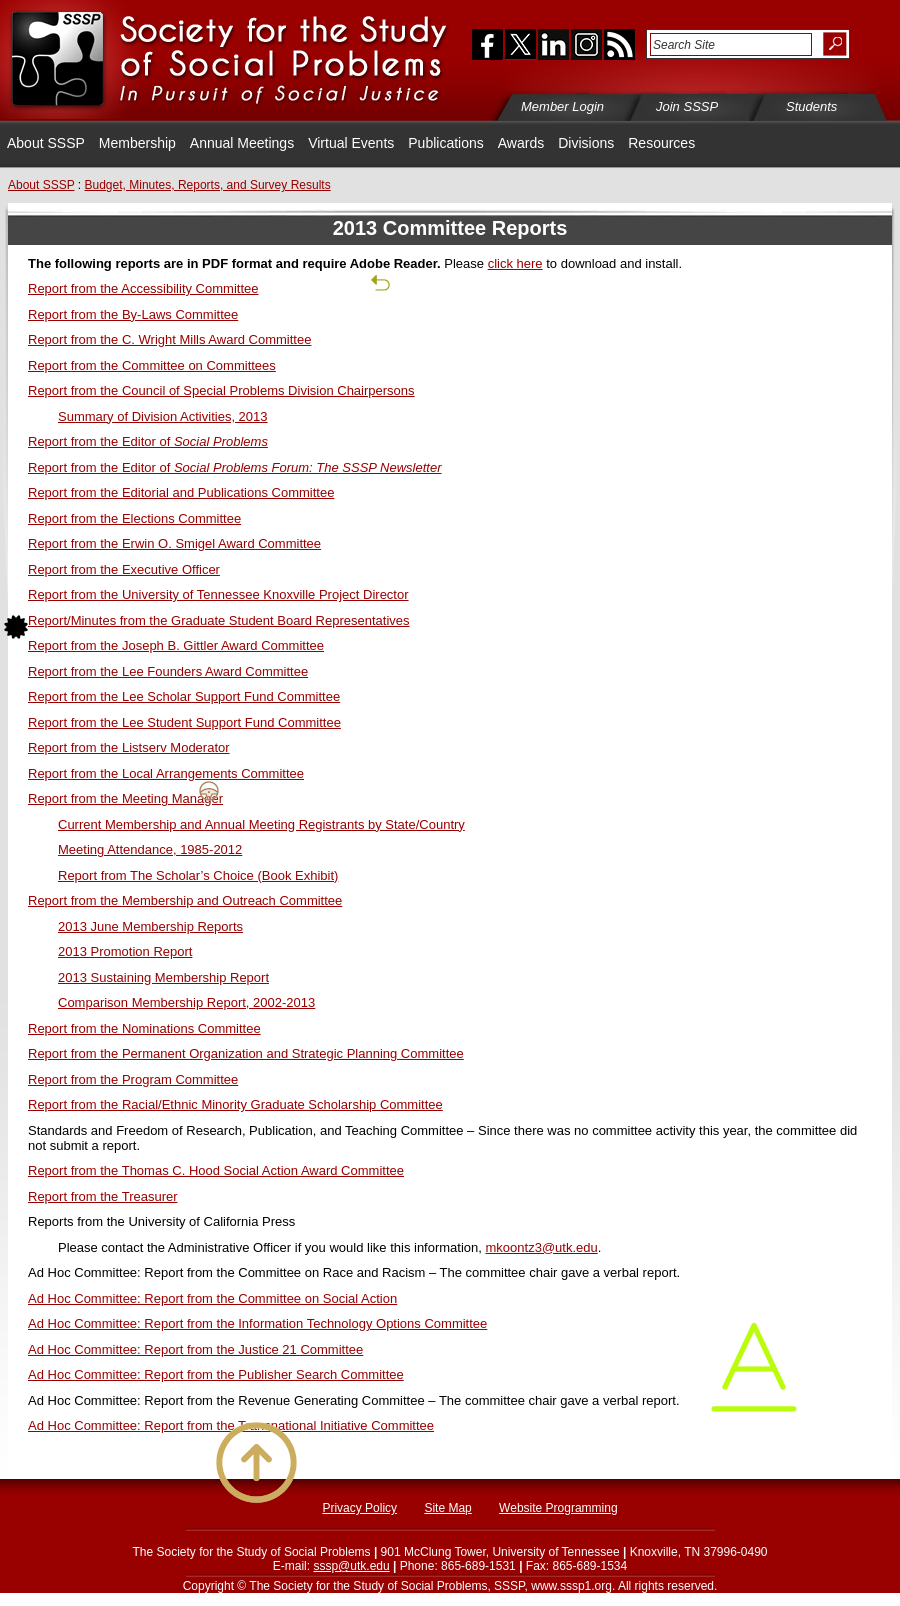  I want to click on apply underline formatting to selected text, so click(754, 1369).